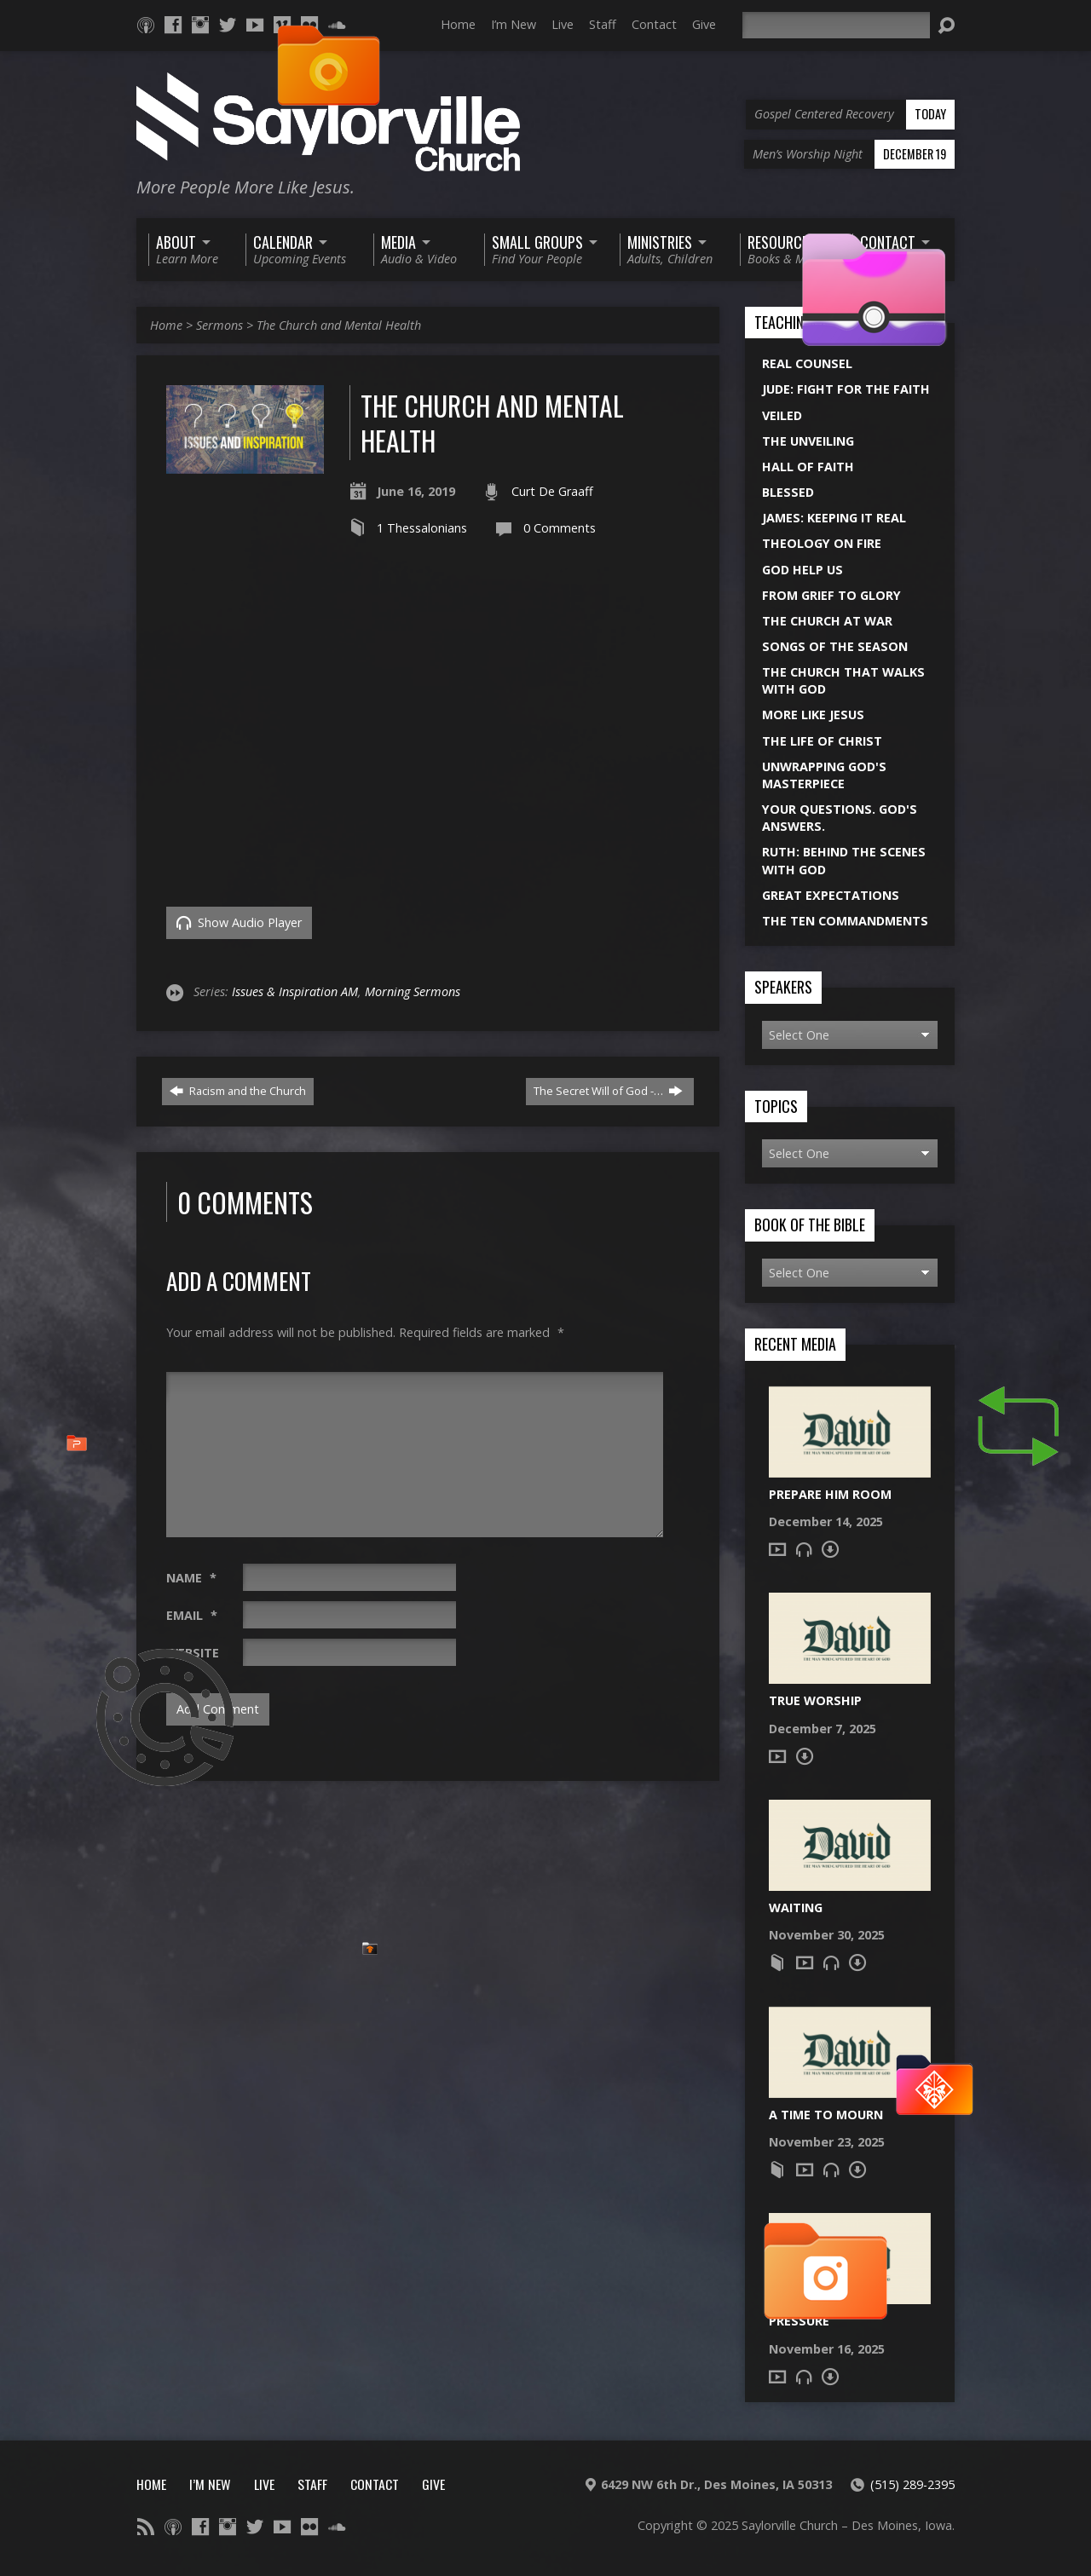 This screenshot has width=1091, height=2576. What do you see at coordinates (873, 293) in the screenshot?
I see `folder for pokémon dream ball collection or related files` at bounding box center [873, 293].